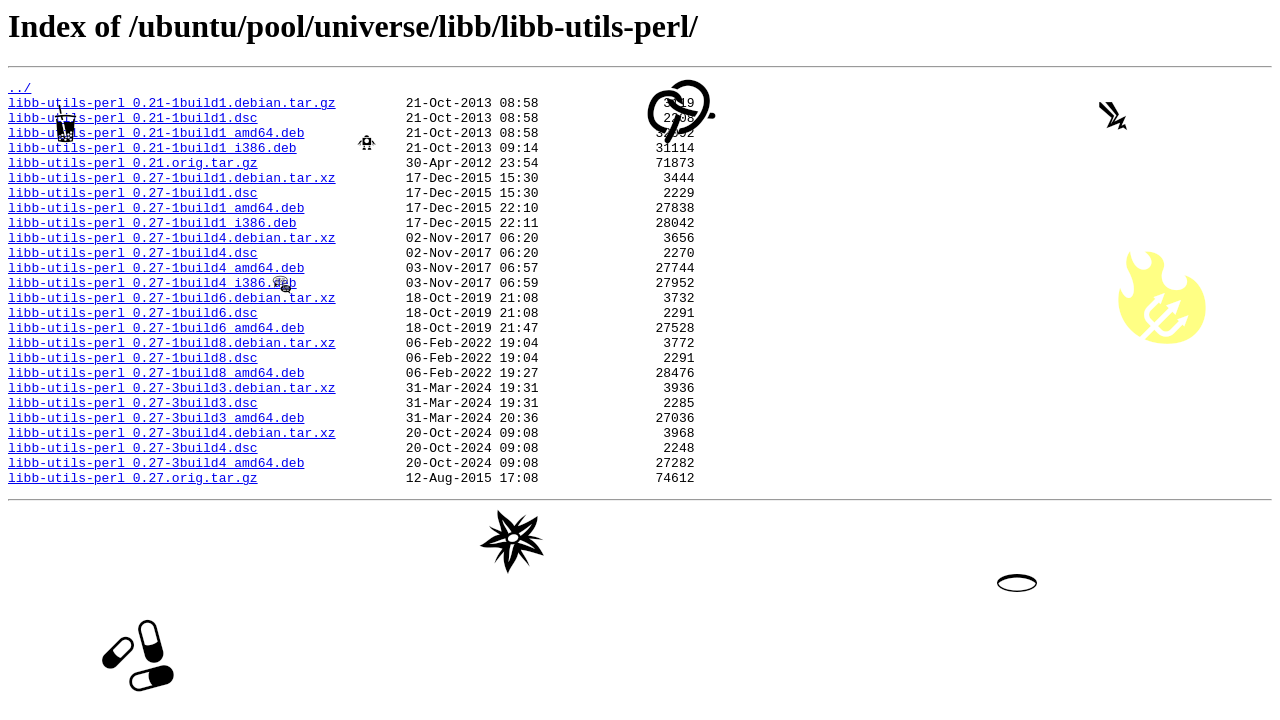 The height and width of the screenshot is (720, 1280). Describe the element at coordinates (137, 655) in the screenshot. I see `indicates medication or pharmaceutical content` at that location.